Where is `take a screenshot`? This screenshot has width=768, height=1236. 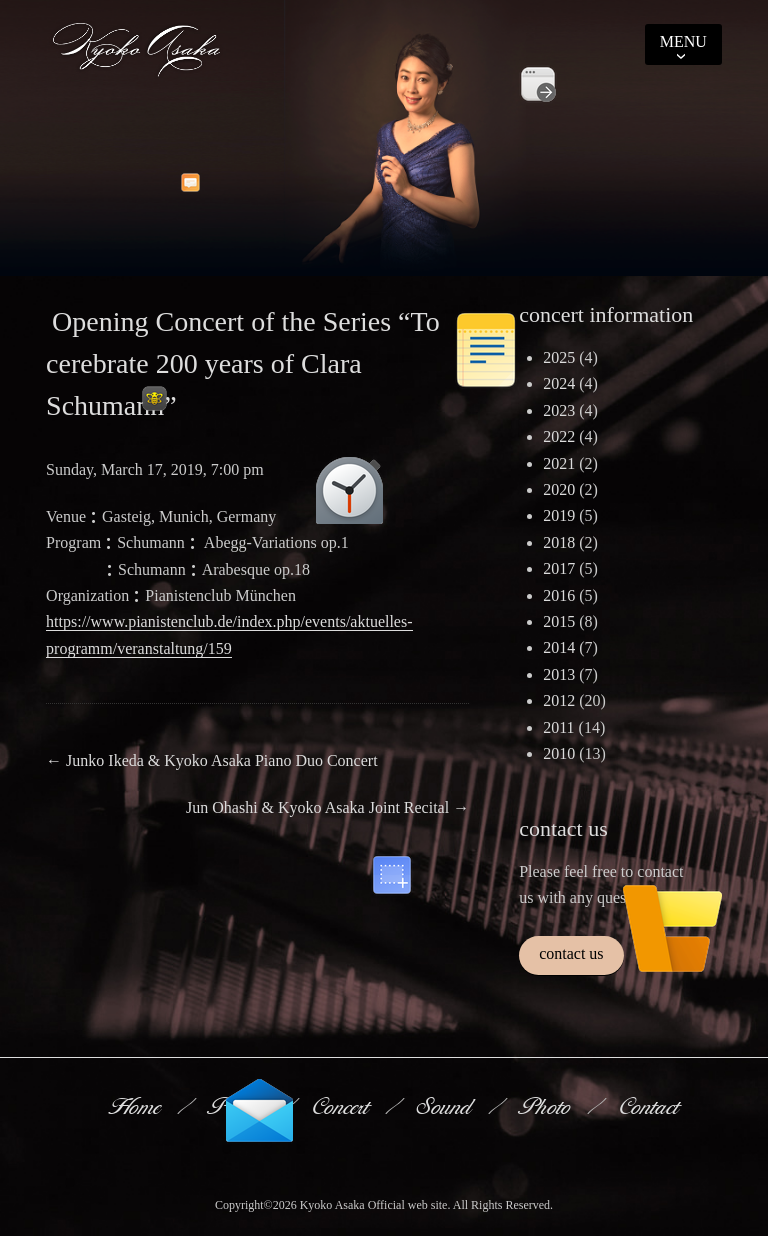 take a screenshot is located at coordinates (392, 875).